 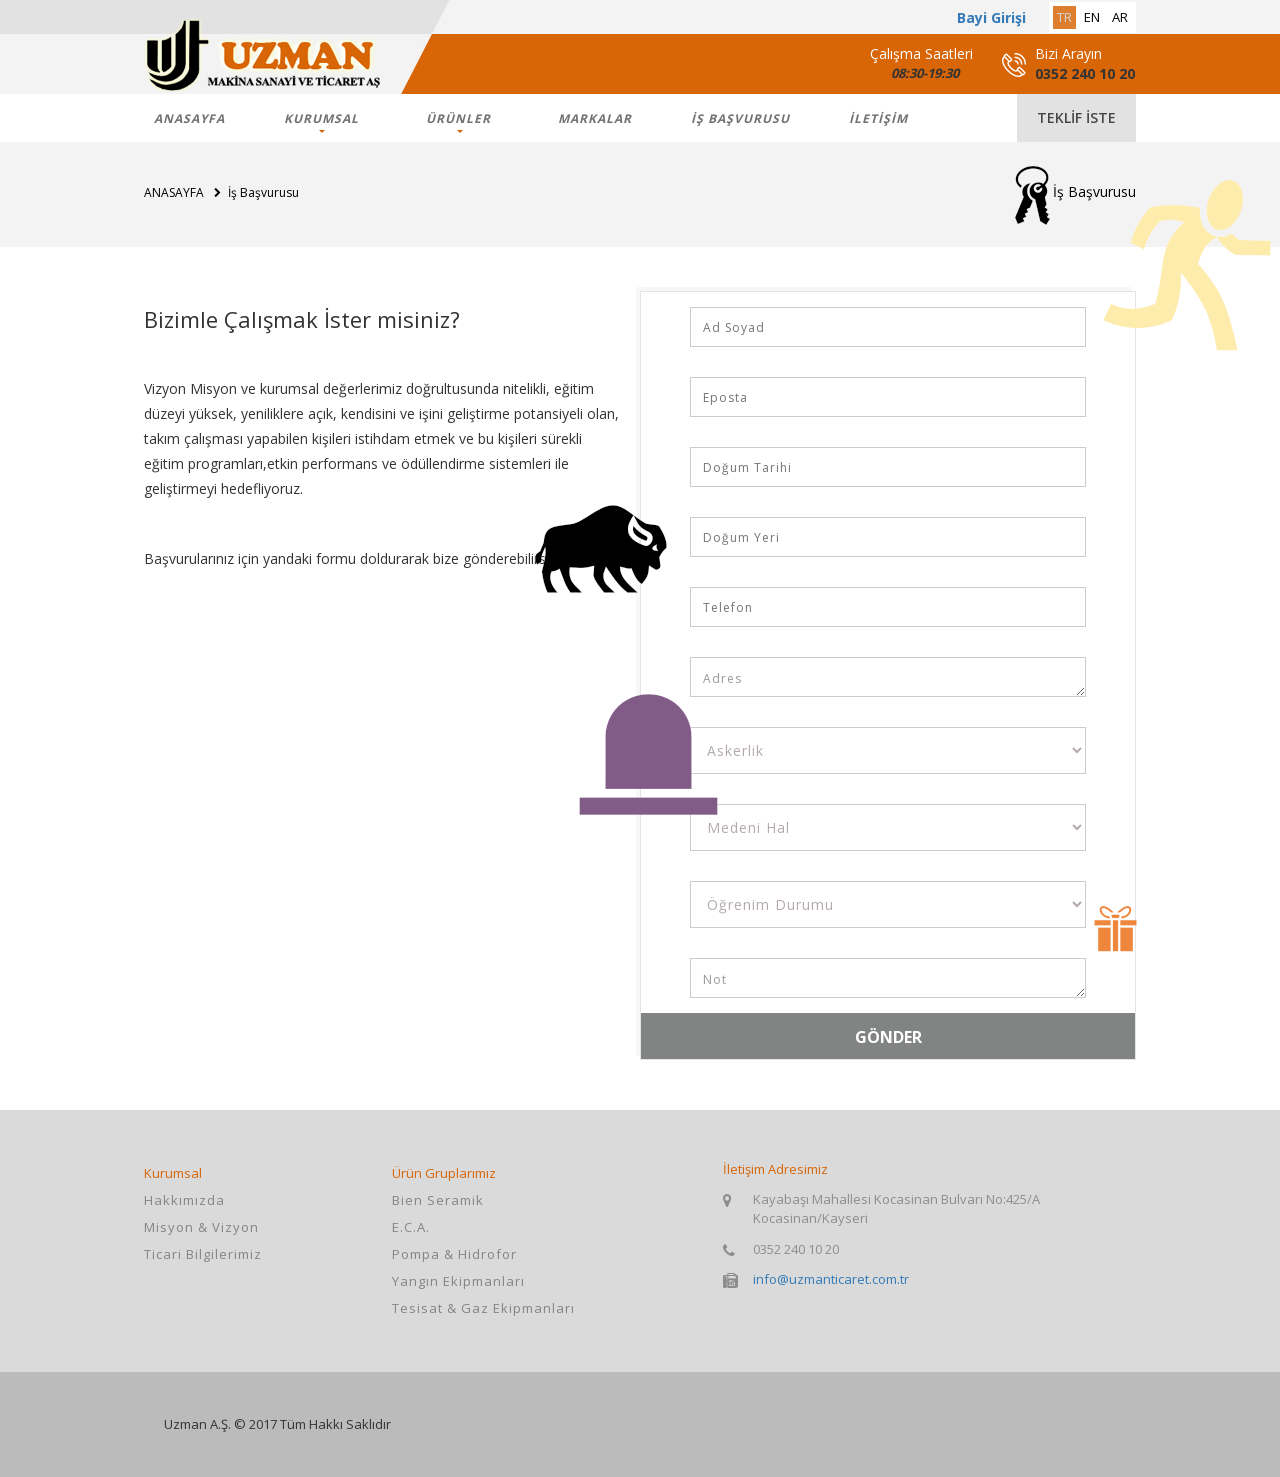 I want to click on view your gifts or rewards, so click(x=1115, y=926).